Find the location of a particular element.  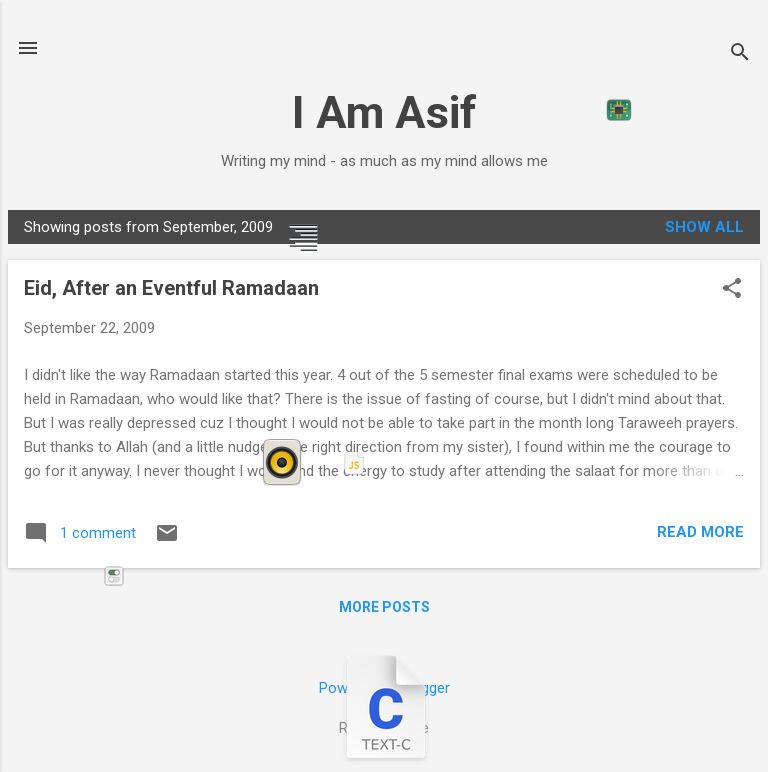

open cpu-x system monitoring app is located at coordinates (619, 110).